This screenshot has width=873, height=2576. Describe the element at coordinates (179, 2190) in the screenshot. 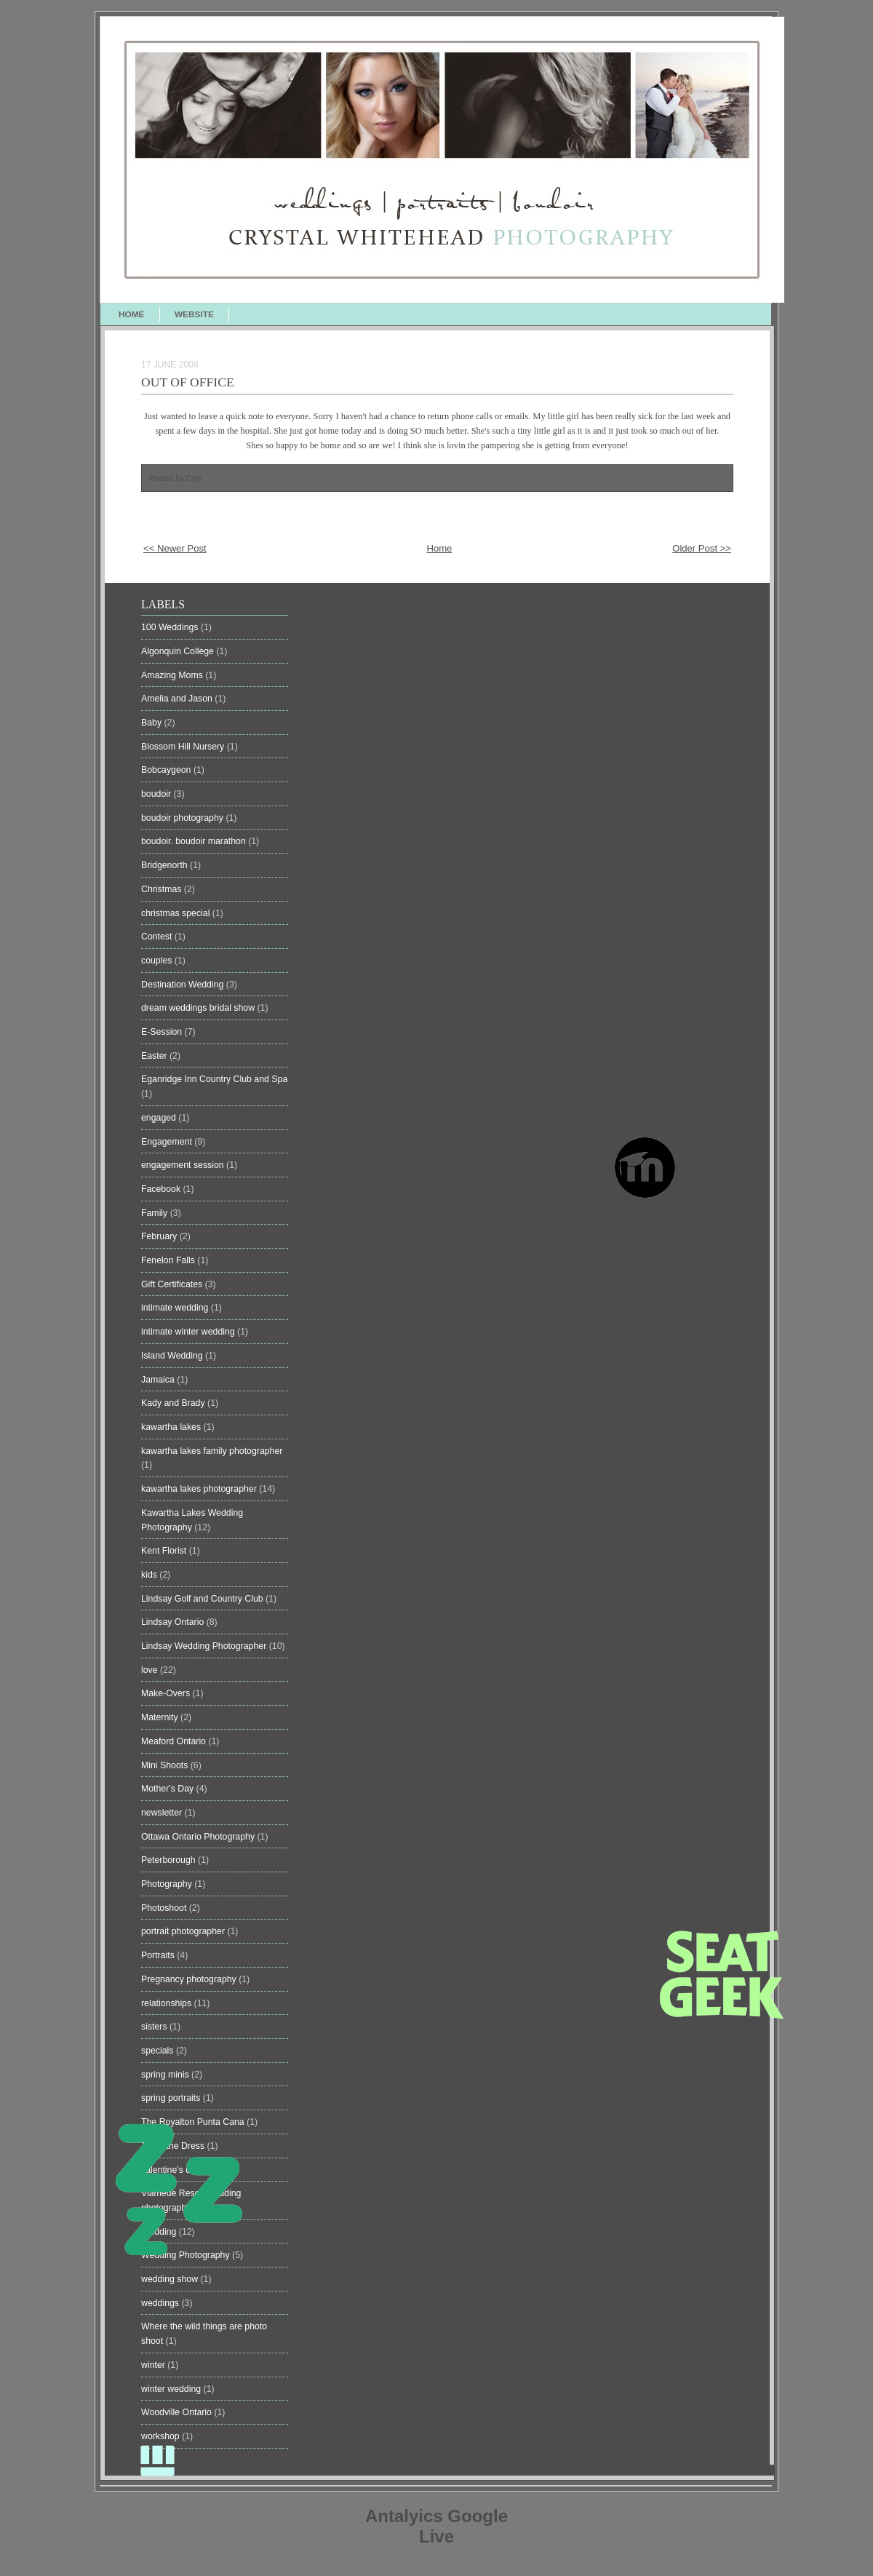

I see `LazyVim neovim configuration logo` at that location.